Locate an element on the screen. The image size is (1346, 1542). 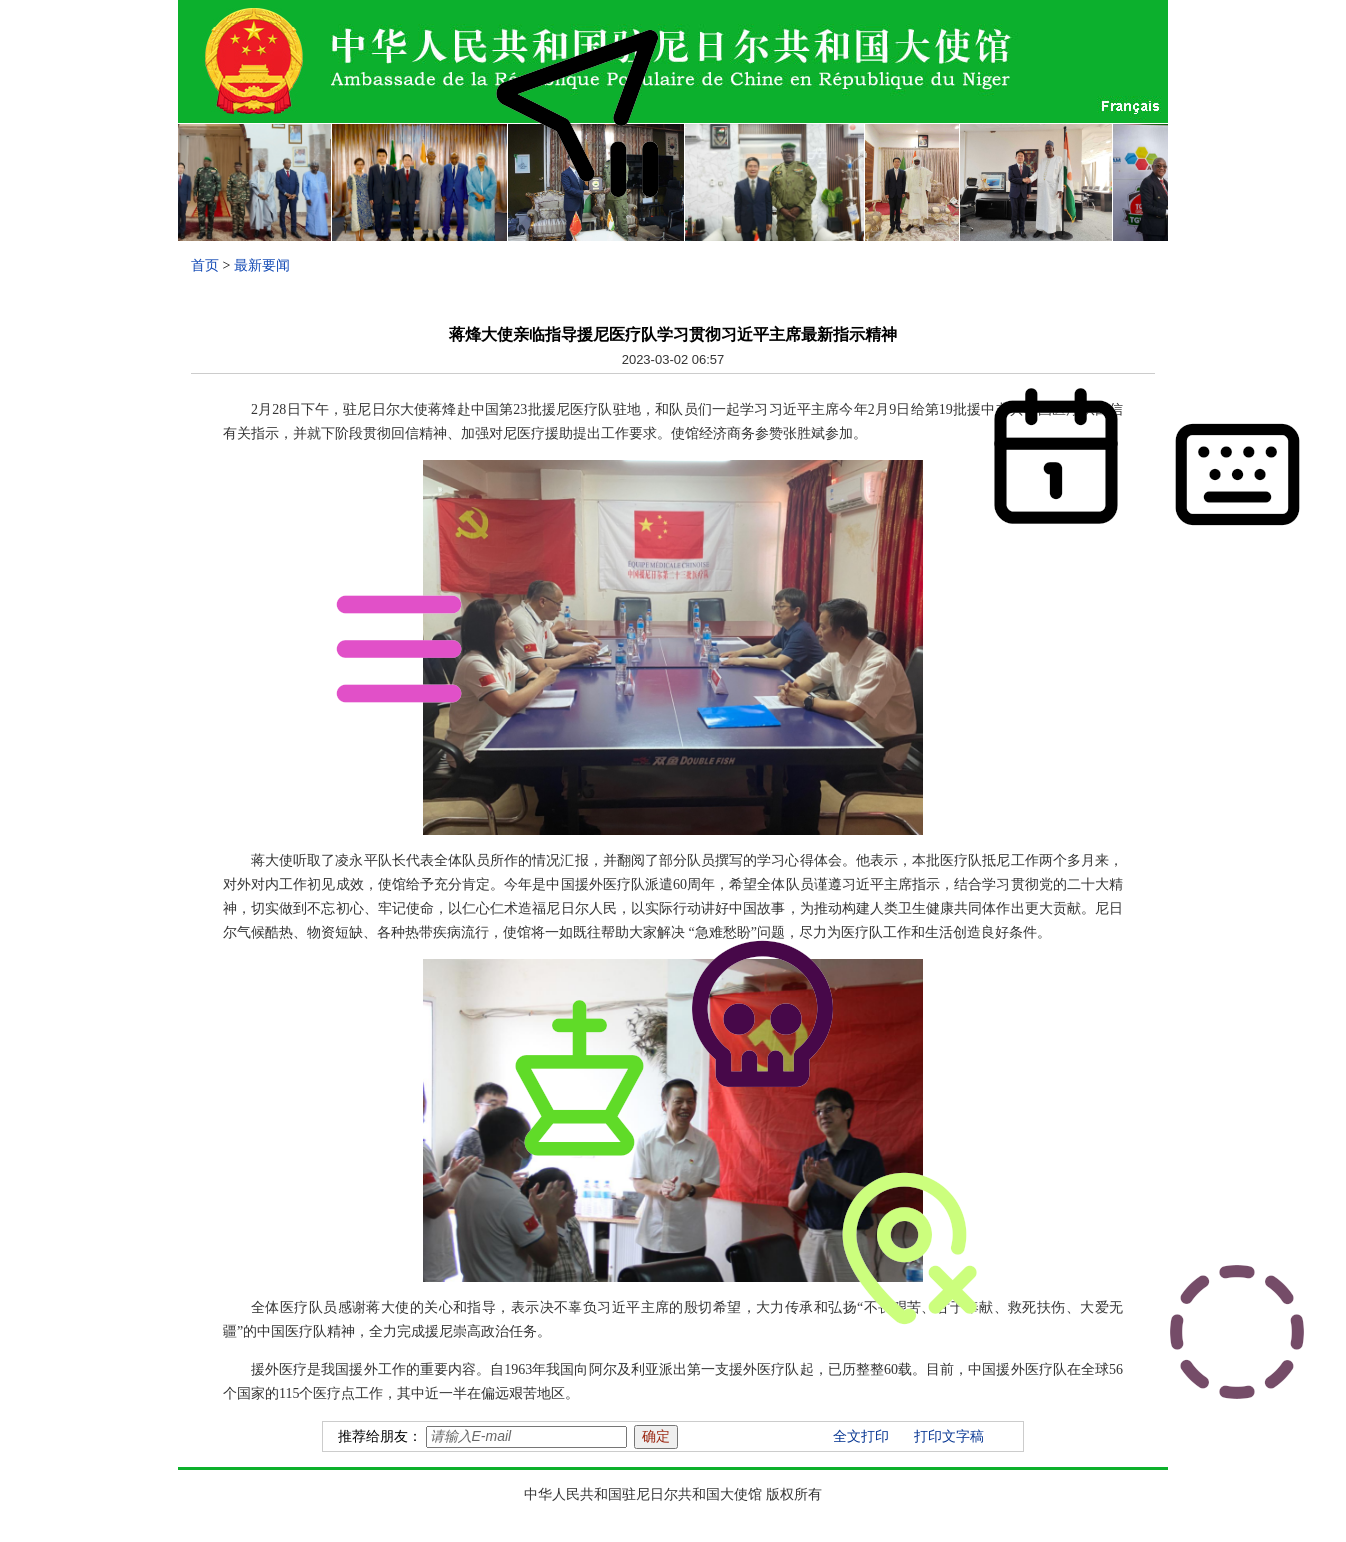
indicates a pending or in-progress state is located at coordinates (1237, 1332).